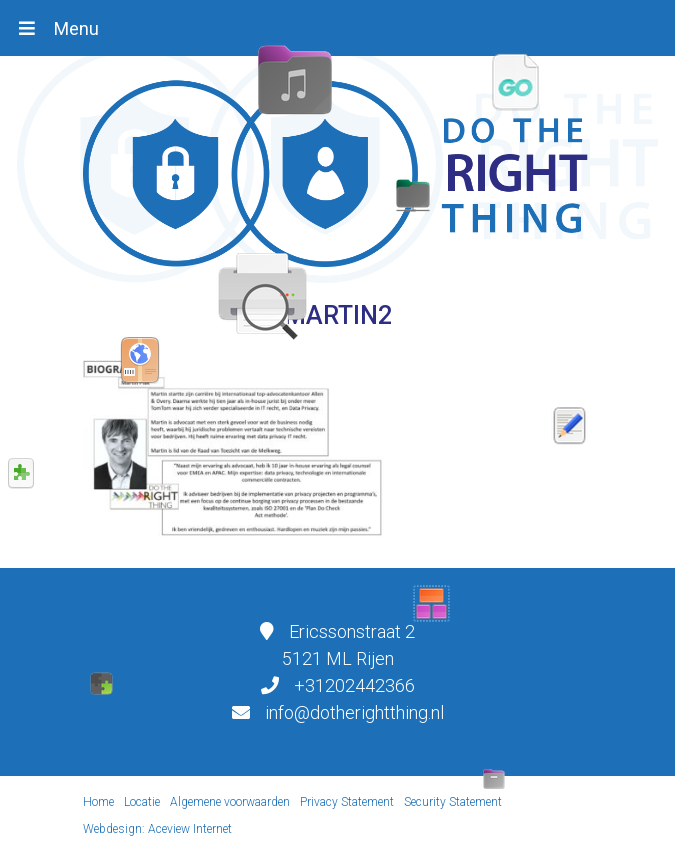  Describe the element at coordinates (431, 603) in the screenshot. I see `select all items in the current view` at that location.